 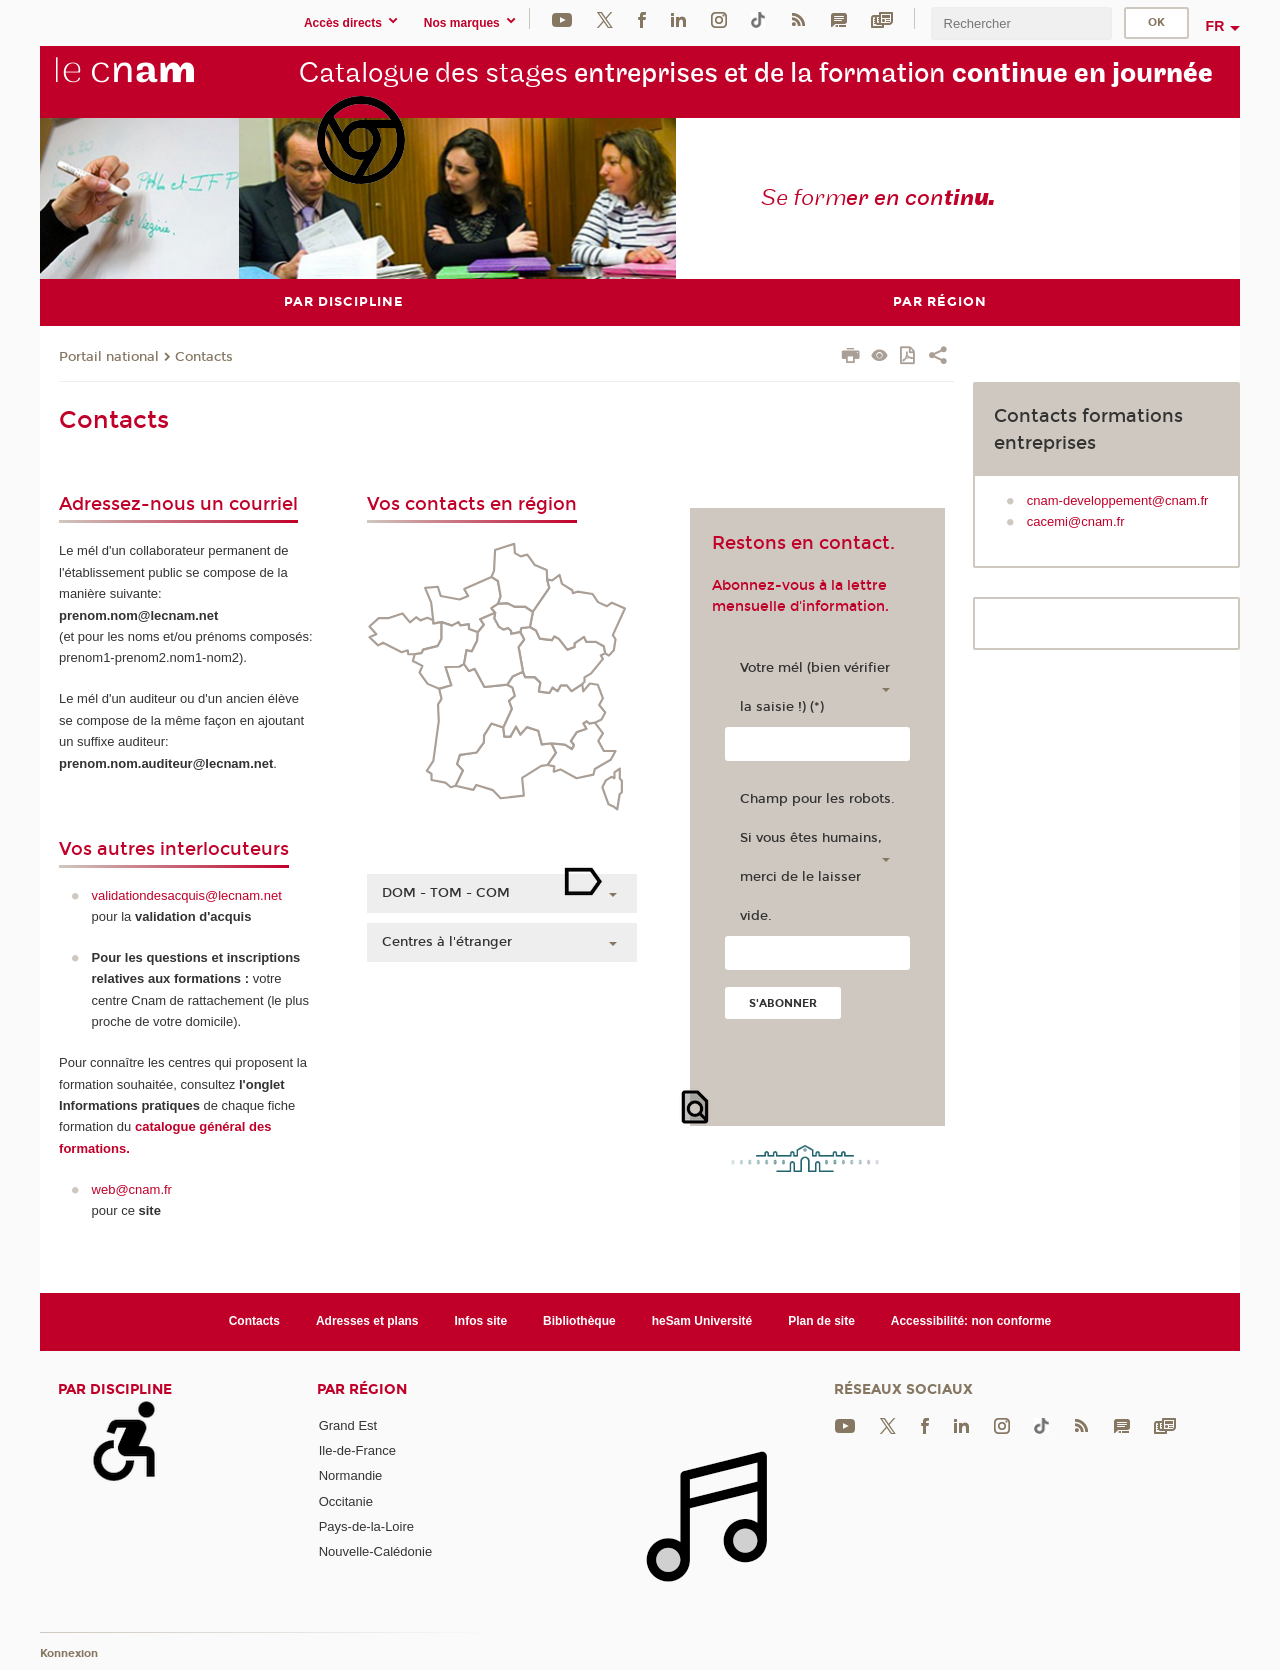 What do you see at coordinates (695, 1107) in the screenshot?
I see `search within the current document` at bounding box center [695, 1107].